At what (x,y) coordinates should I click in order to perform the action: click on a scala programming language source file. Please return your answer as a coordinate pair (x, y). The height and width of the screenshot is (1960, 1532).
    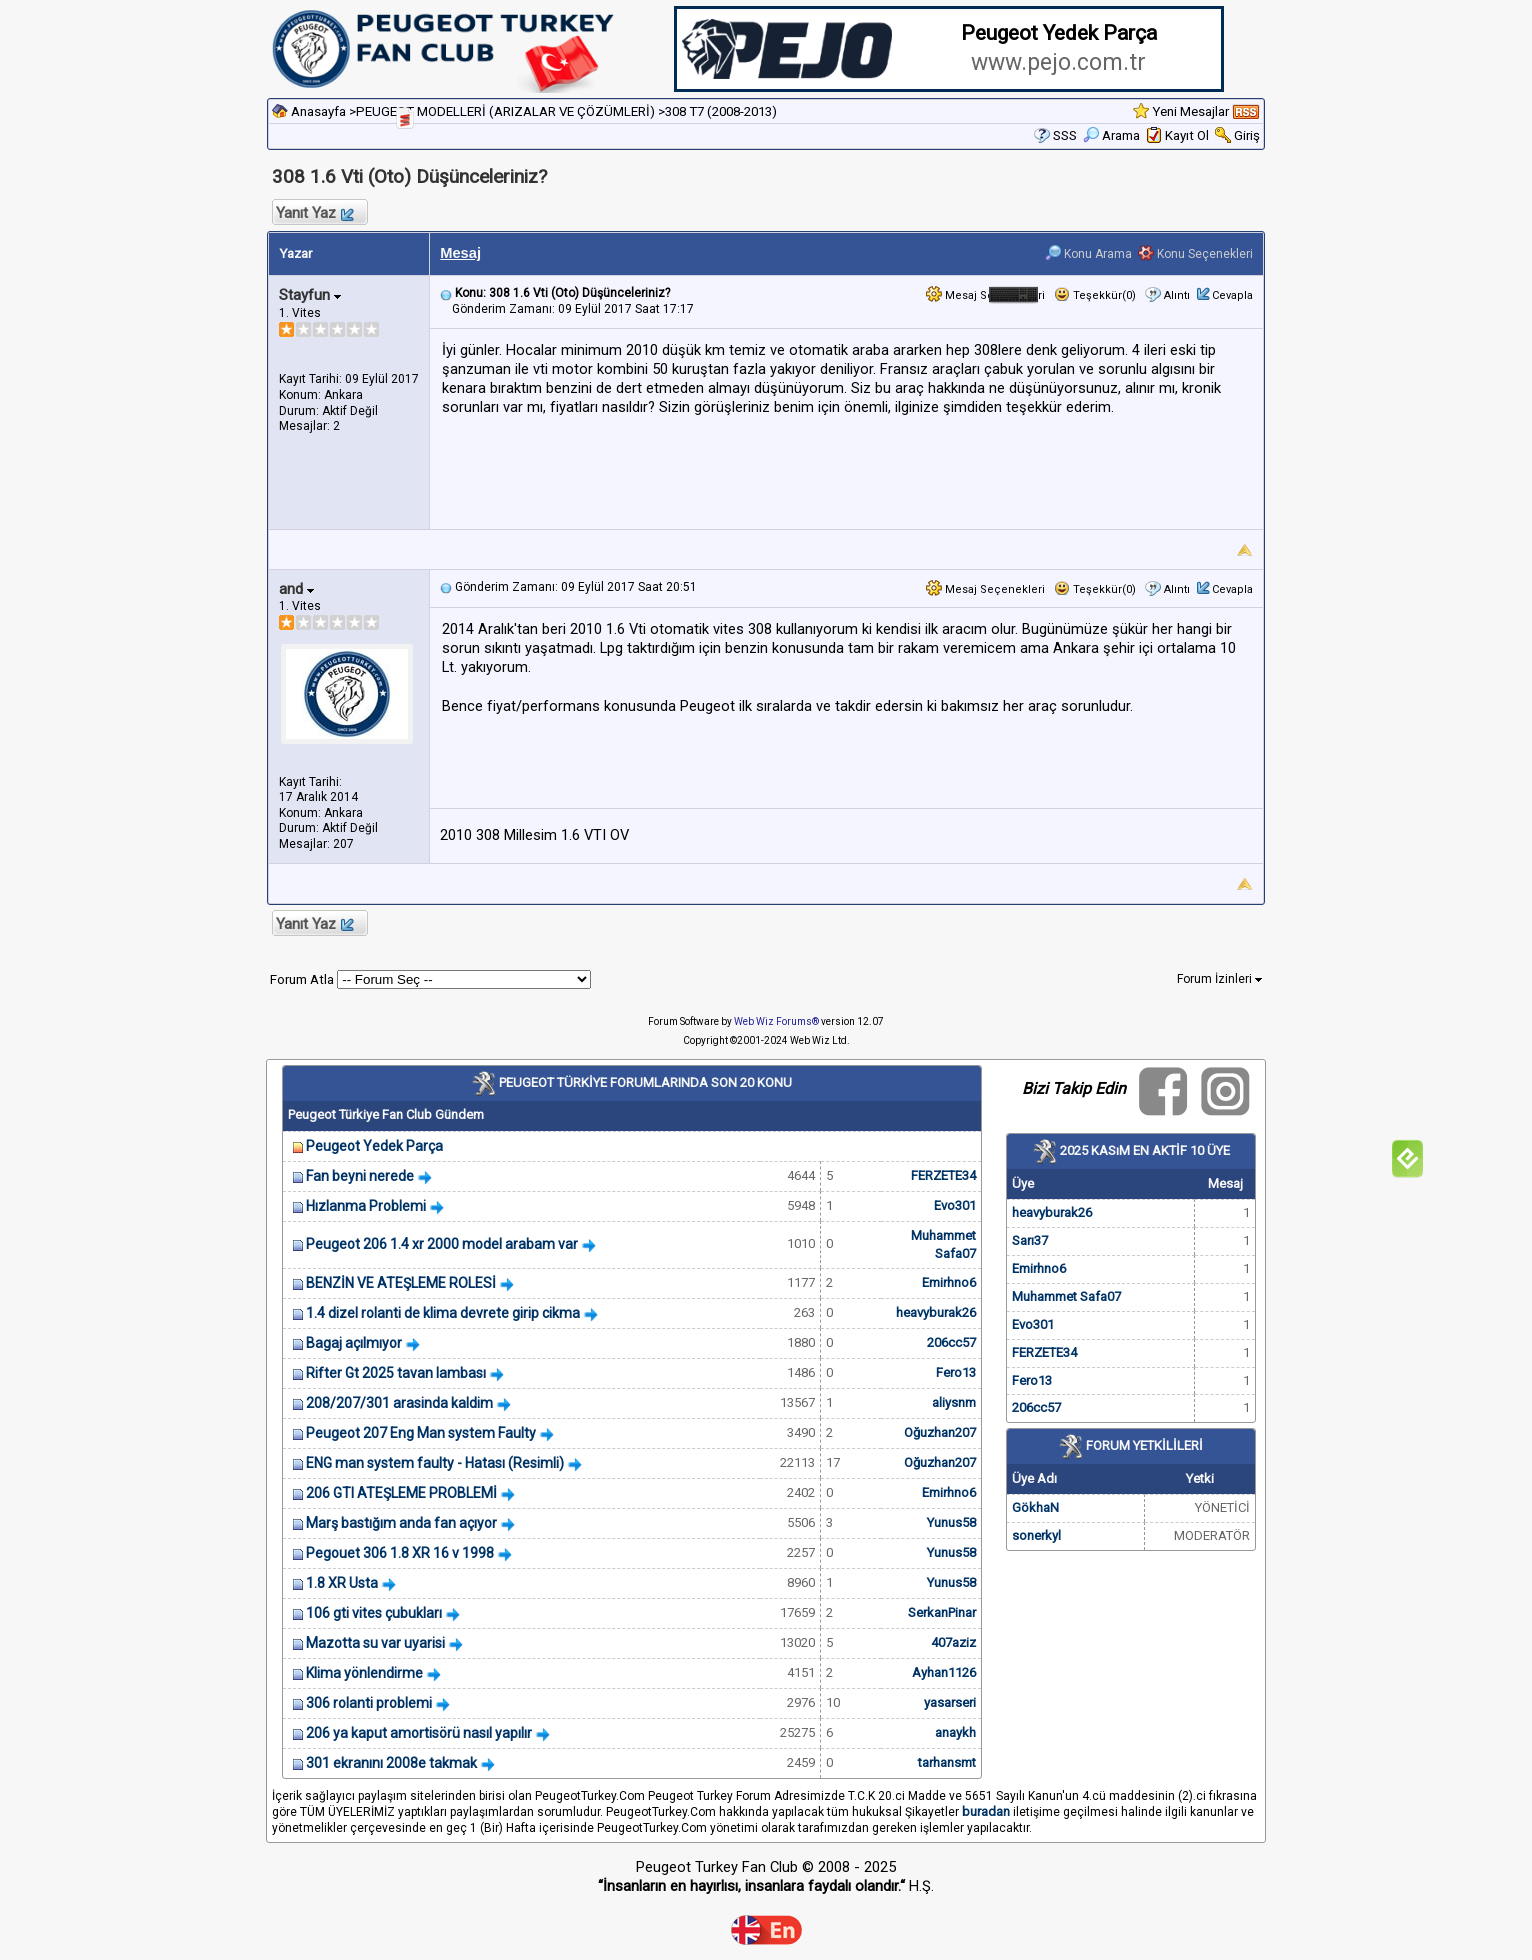
    Looking at the image, I should click on (405, 118).